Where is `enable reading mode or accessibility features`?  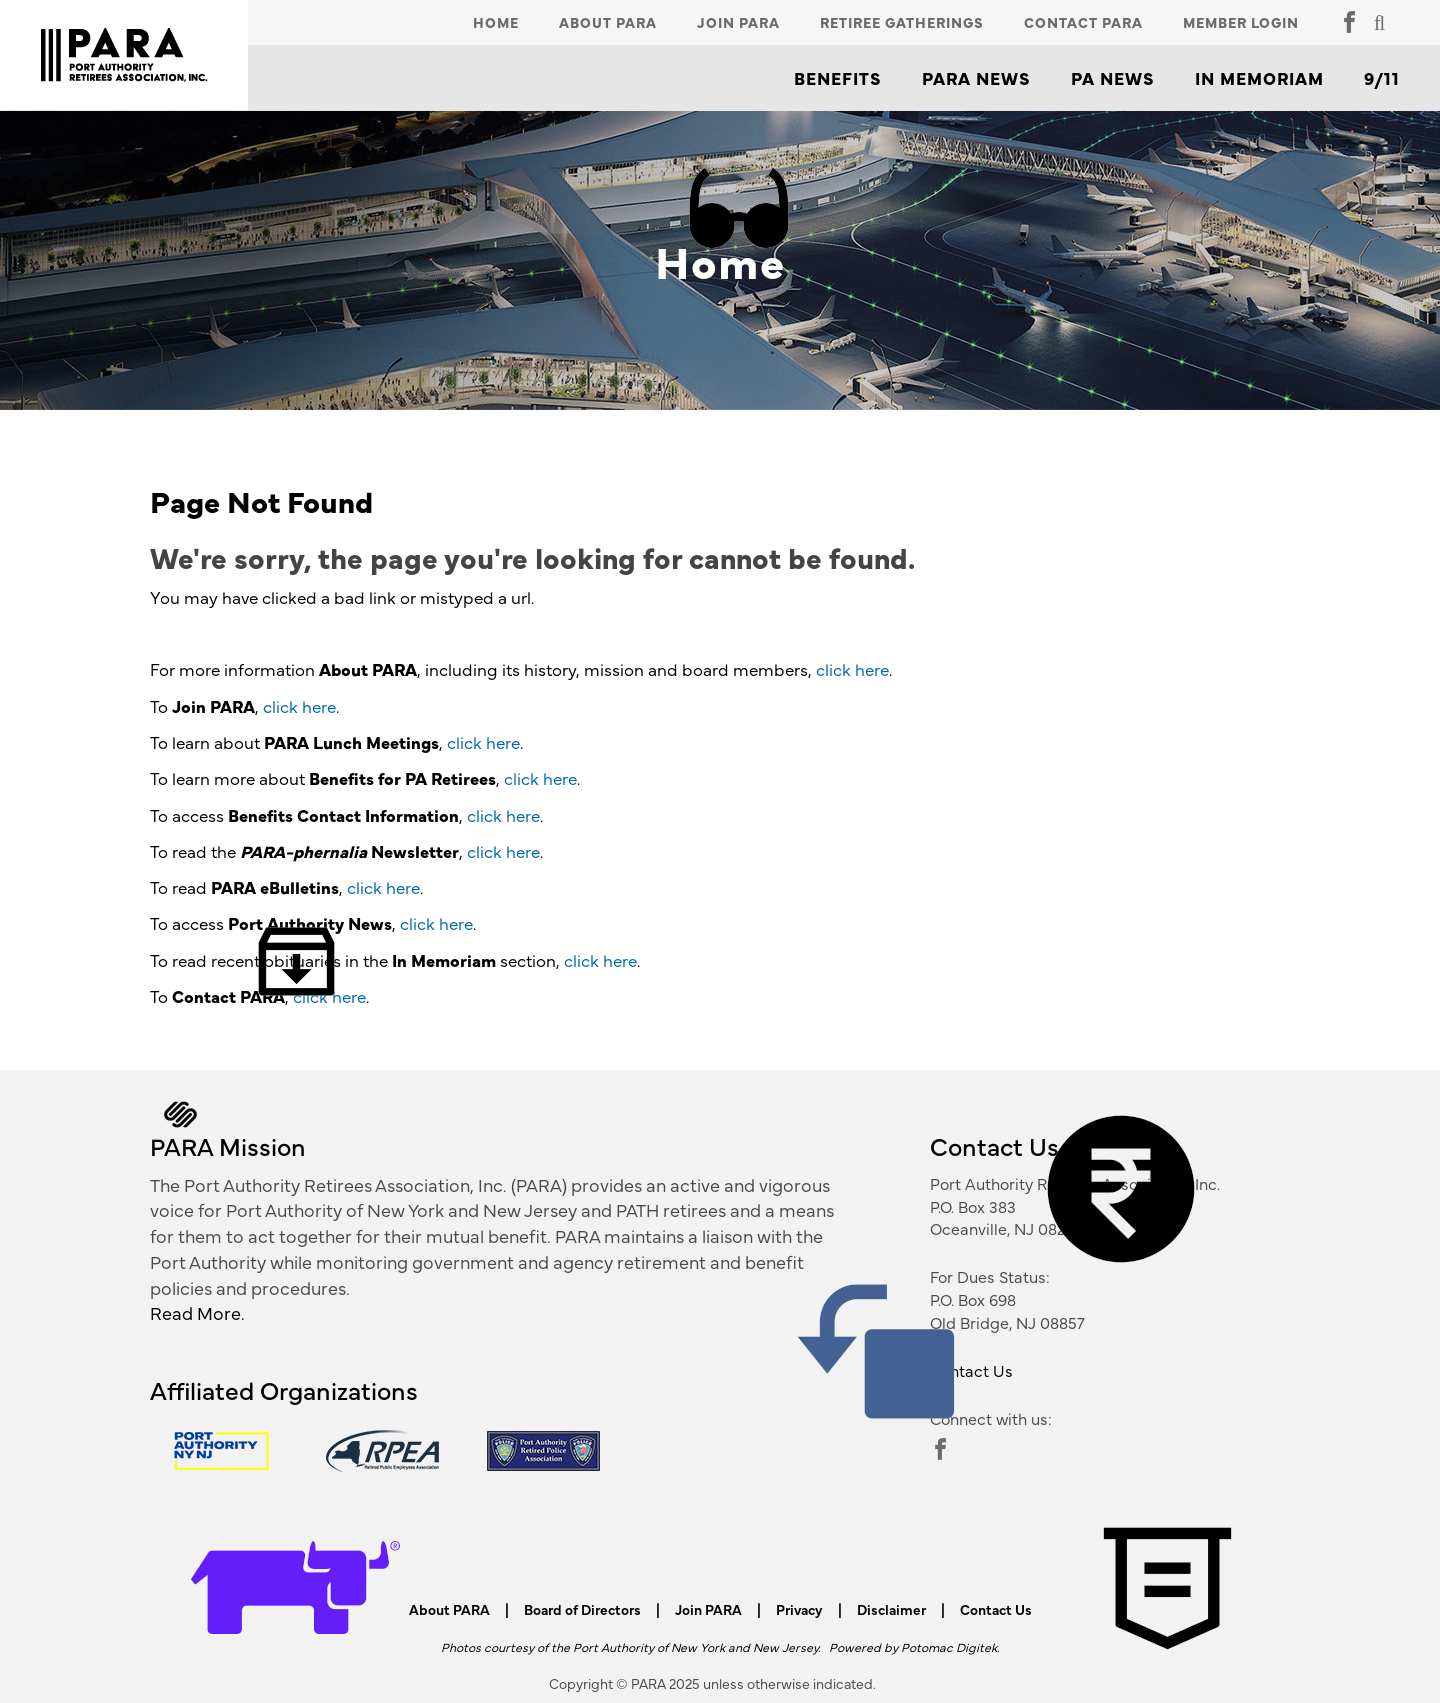
enable reading mode or accessibility features is located at coordinates (739, 212).